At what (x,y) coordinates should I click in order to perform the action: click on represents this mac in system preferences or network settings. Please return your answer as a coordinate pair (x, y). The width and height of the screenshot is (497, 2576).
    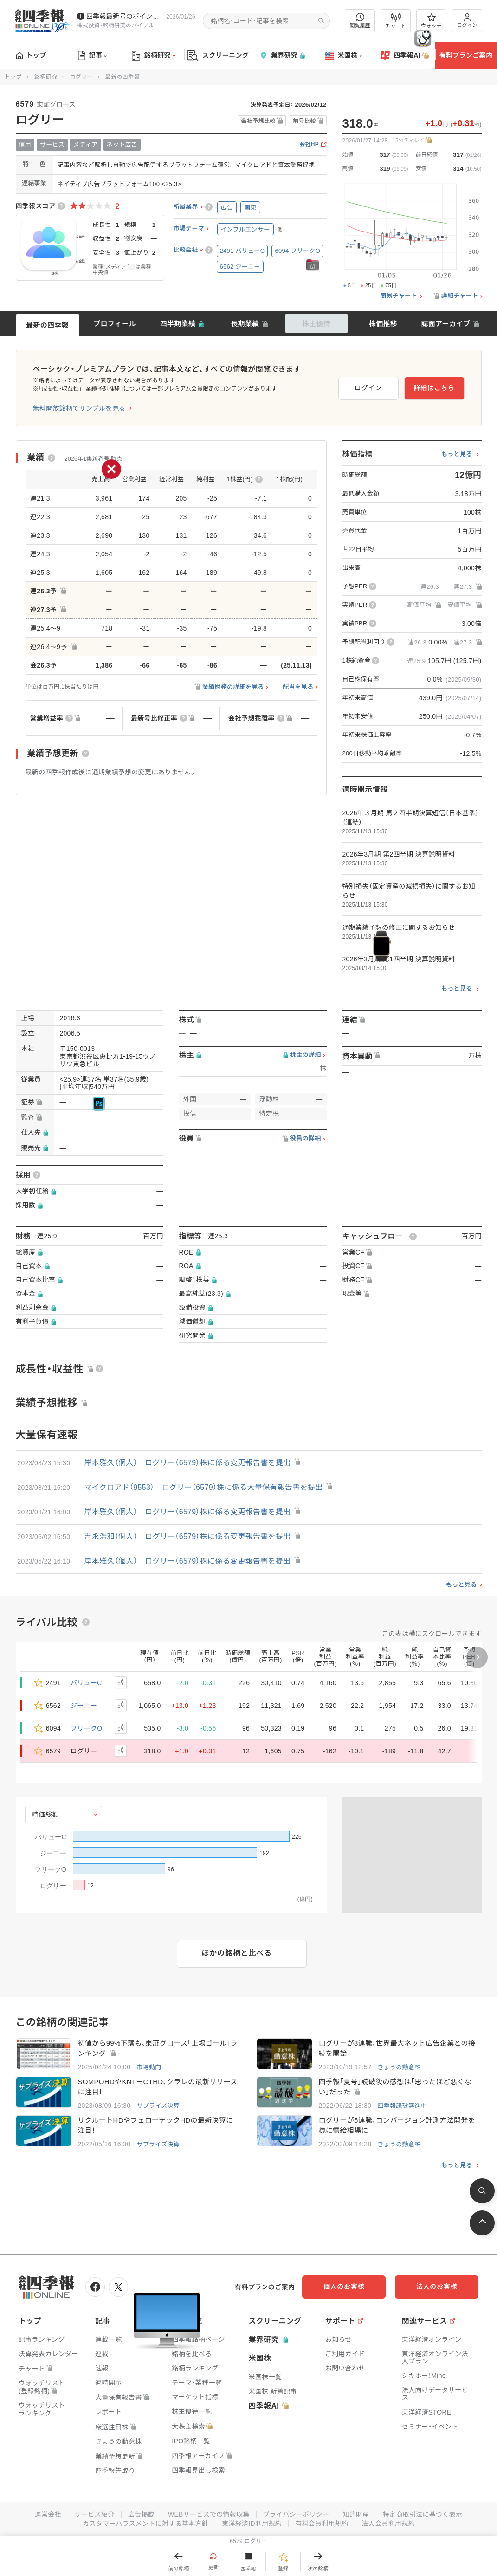
    Looking at the image, I should click on (167, 2317).